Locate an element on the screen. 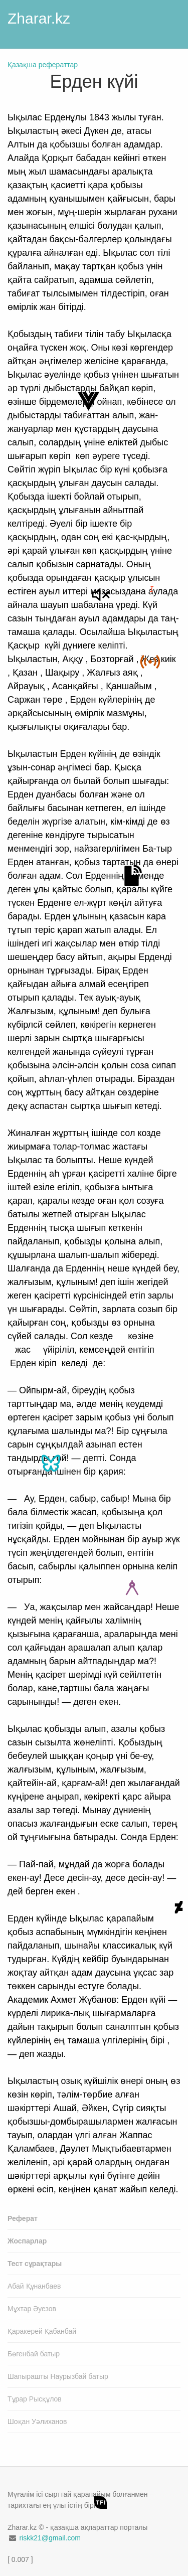 Image resolution: width=188 pixels, height=2576 pixels. vue.js framework logo is located at coordinates (88, 401).